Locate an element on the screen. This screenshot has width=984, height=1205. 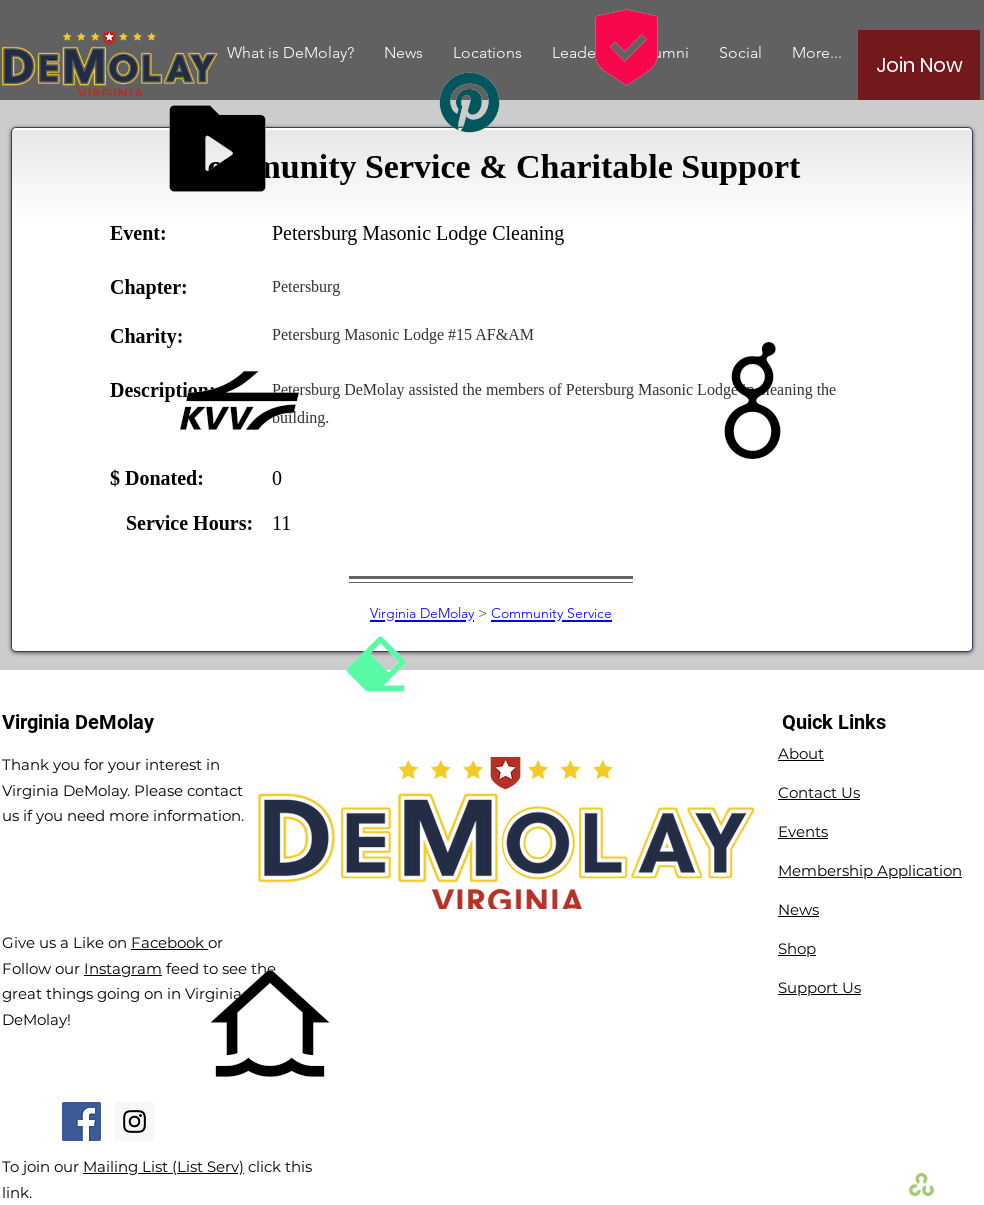
indicates flood warning or alert is located at coordinates (270, 1028).